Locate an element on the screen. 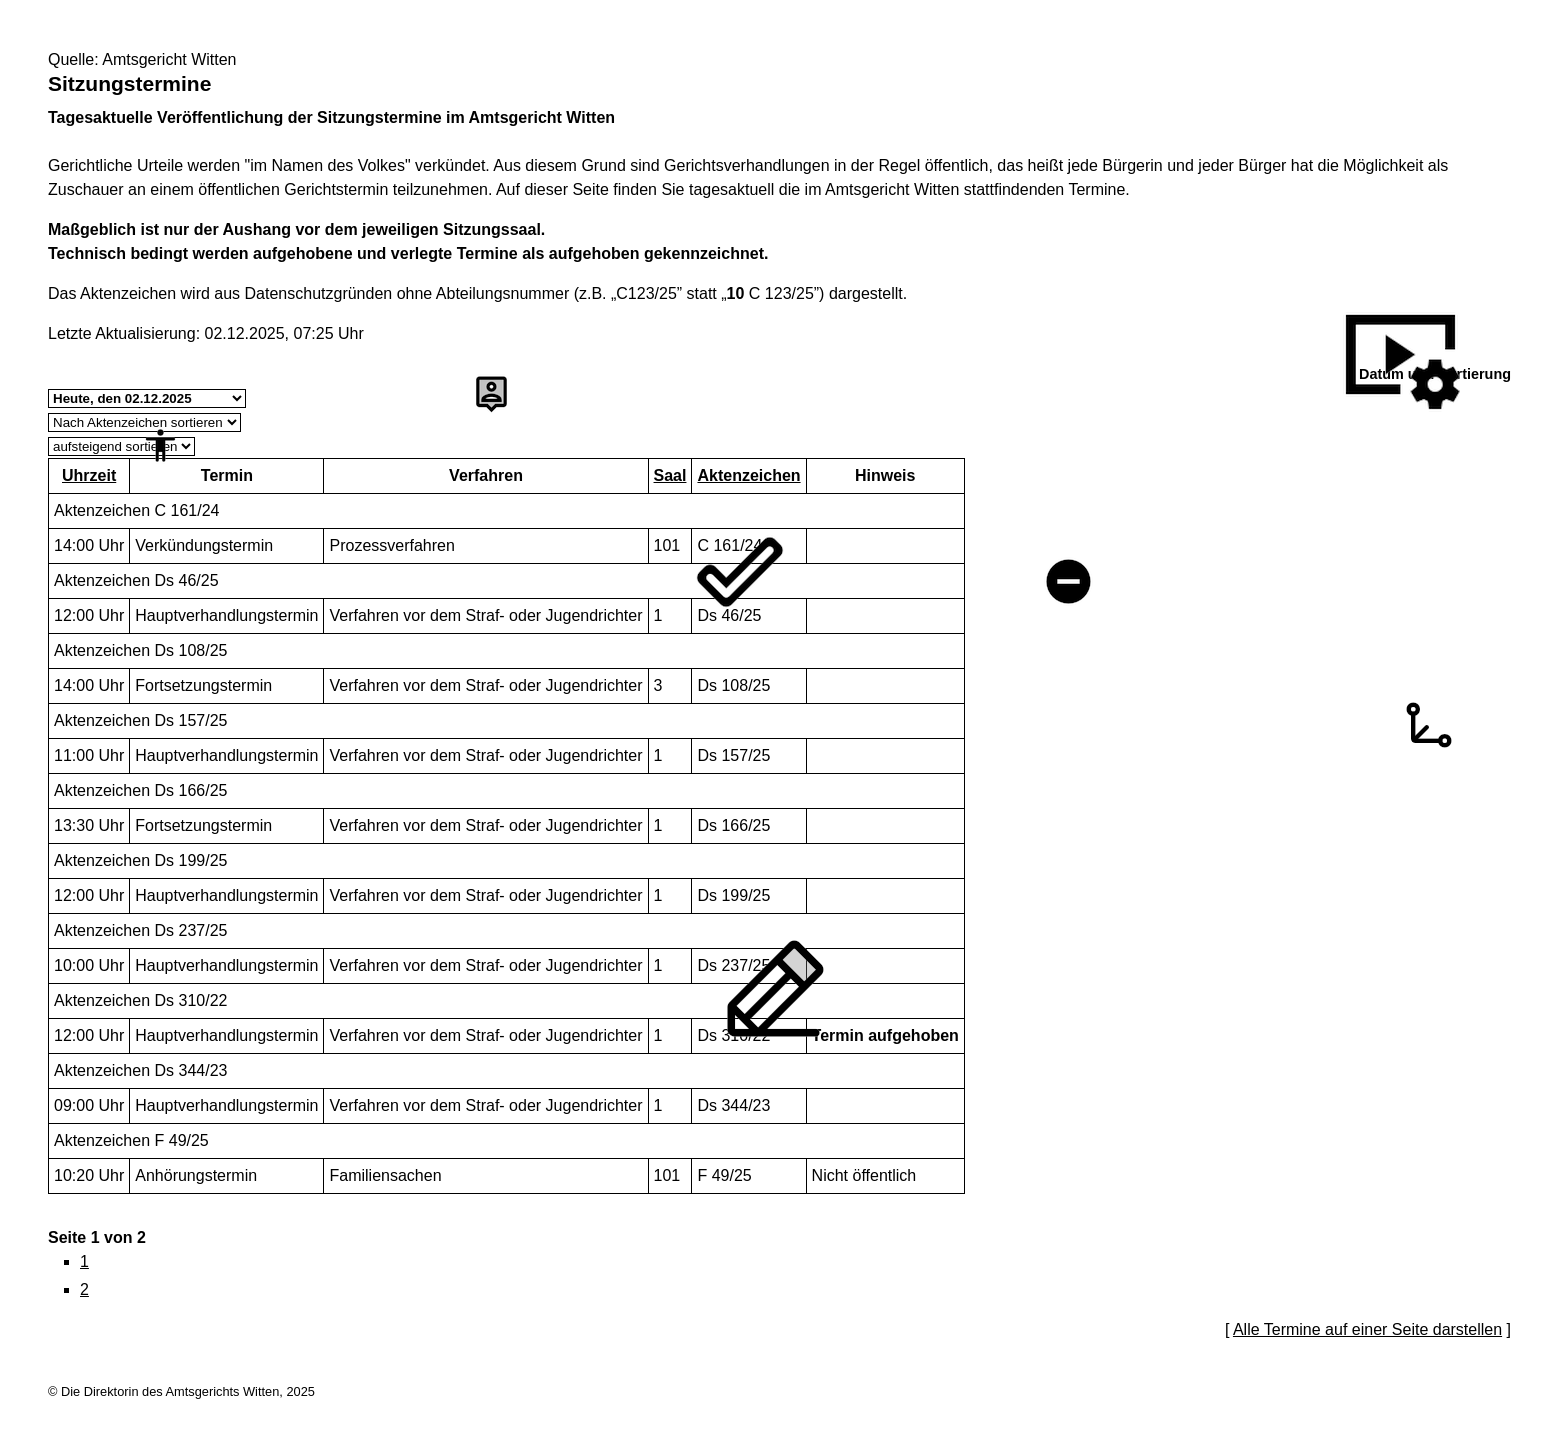 The height and width of the screenshot is (1452, 1559). edit text or content is located at coordinates (773, 990).